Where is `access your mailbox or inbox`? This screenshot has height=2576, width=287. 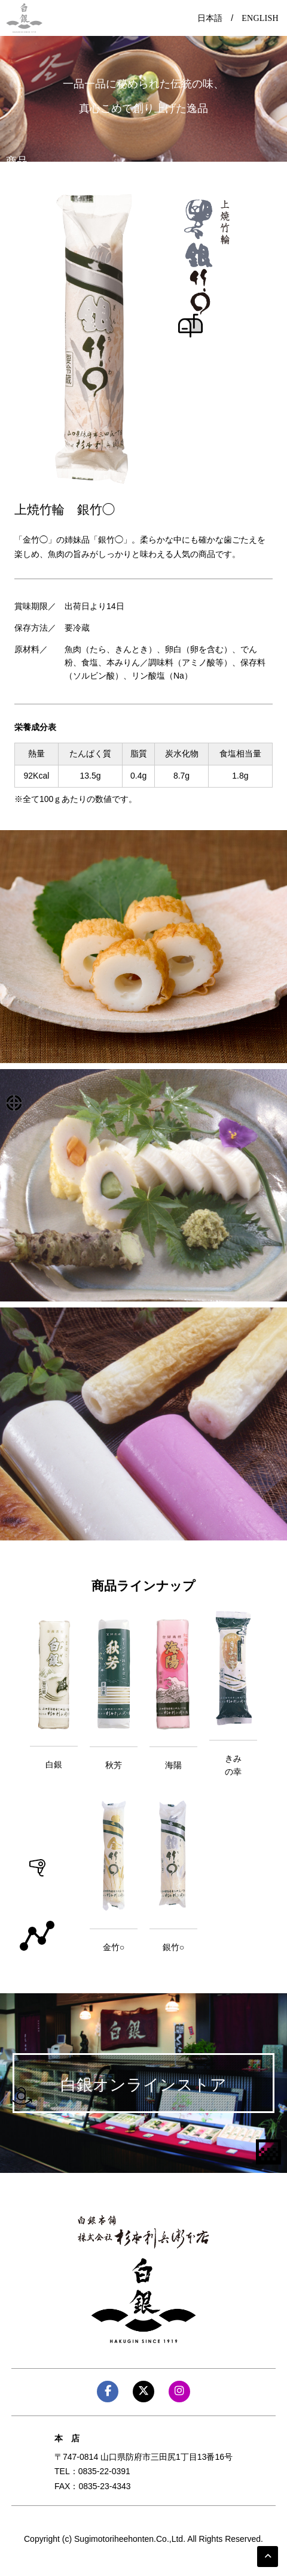 access your mailbox or inbox is located at coordinates (190, 326).